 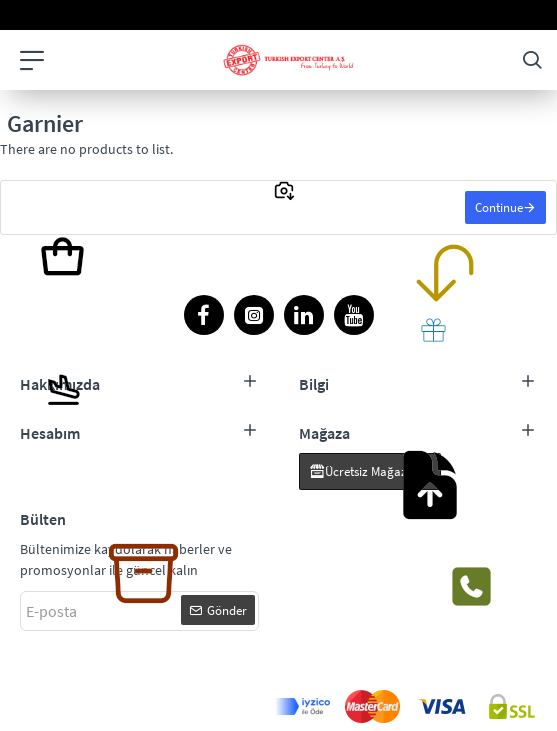 What do you see at coordinates (430, 485) in the screenshot?
I see `upload a document` at bounding box center [430, 485].